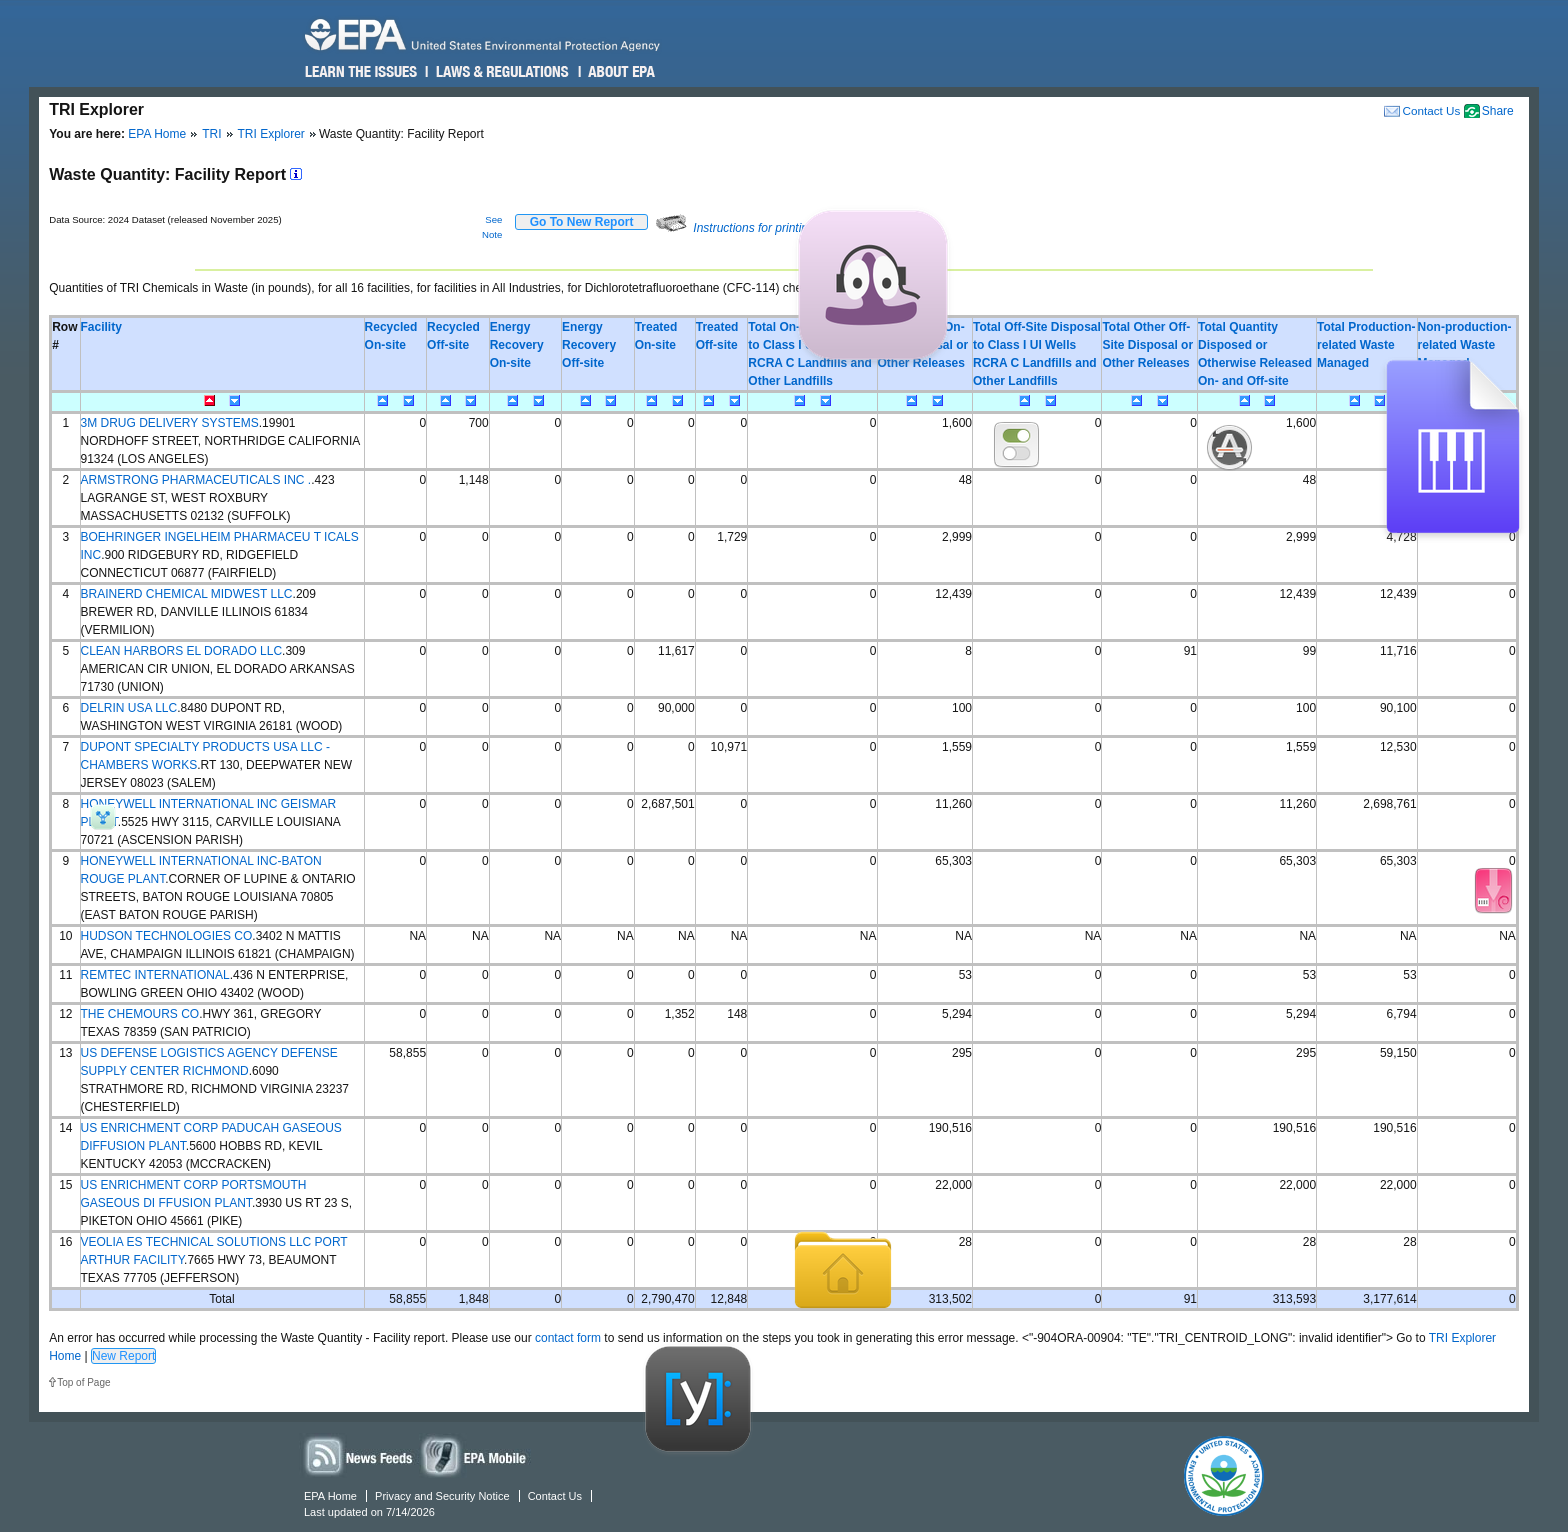  Describe the element at coordinates (843, 1270) in the screenshot. I see `access your home folder` at that location.